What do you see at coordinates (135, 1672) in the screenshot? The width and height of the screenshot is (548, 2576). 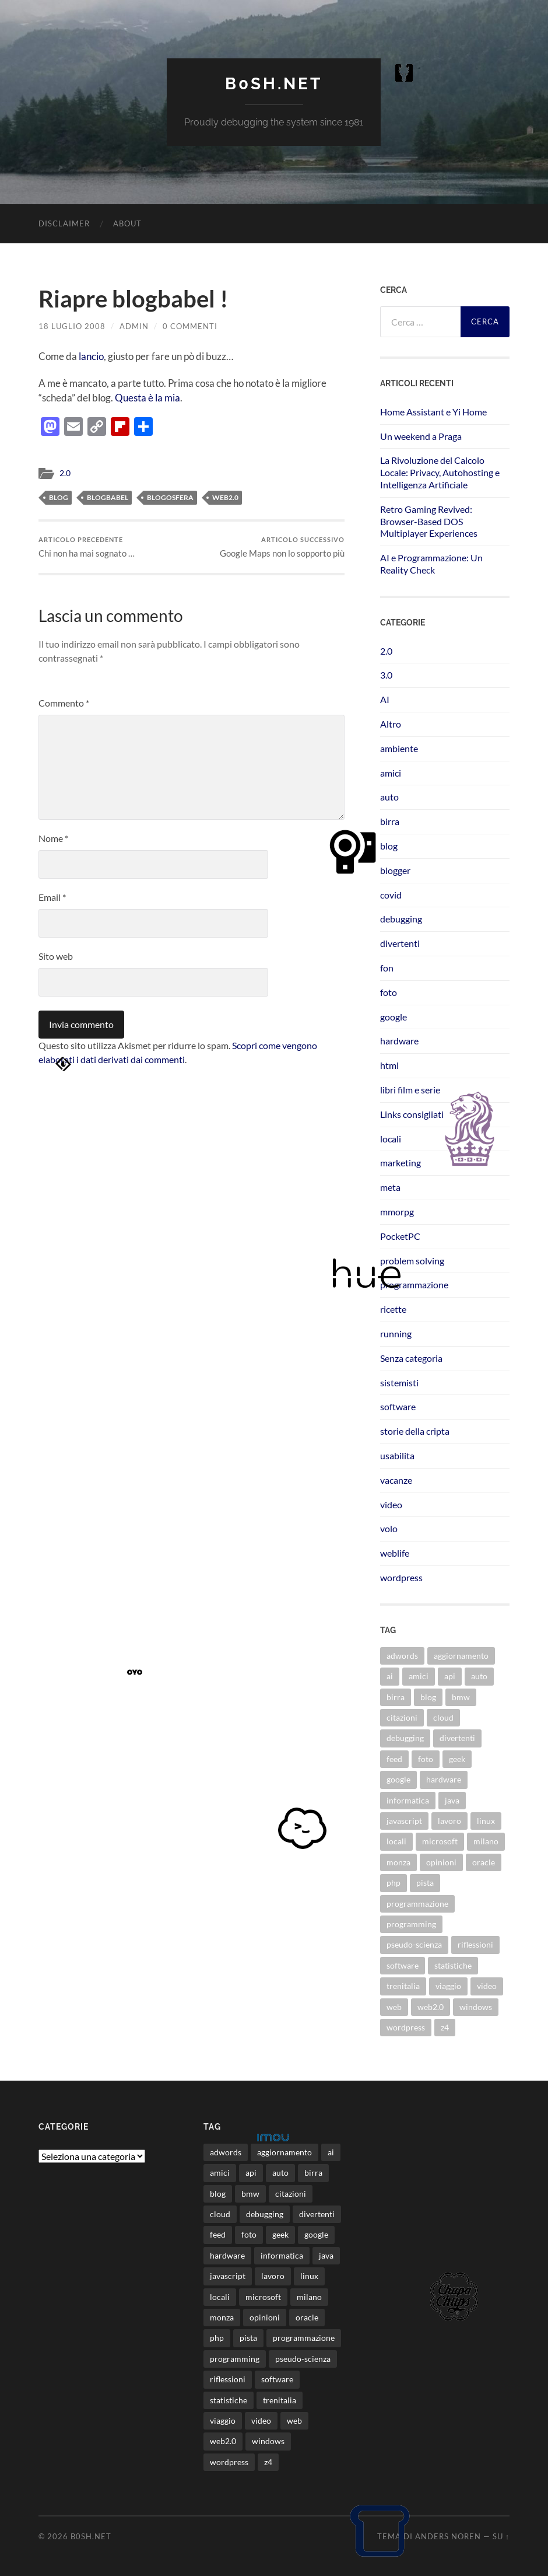 I see `open the OYO hotel booking app` at bounding box center [135, 1672].